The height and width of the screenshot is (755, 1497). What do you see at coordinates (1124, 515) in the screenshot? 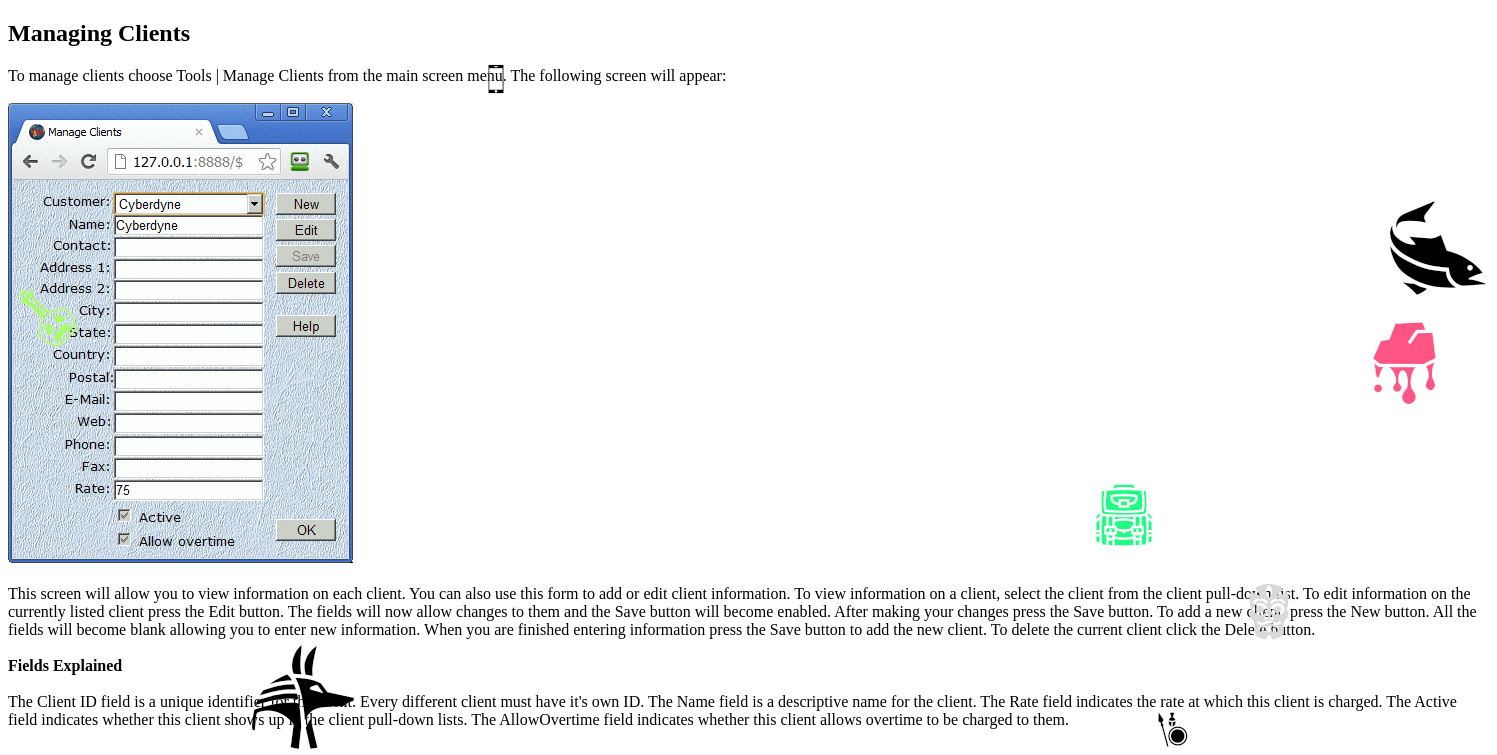
I see `access your inventory or stored items` at bounding box center [1124, 515].